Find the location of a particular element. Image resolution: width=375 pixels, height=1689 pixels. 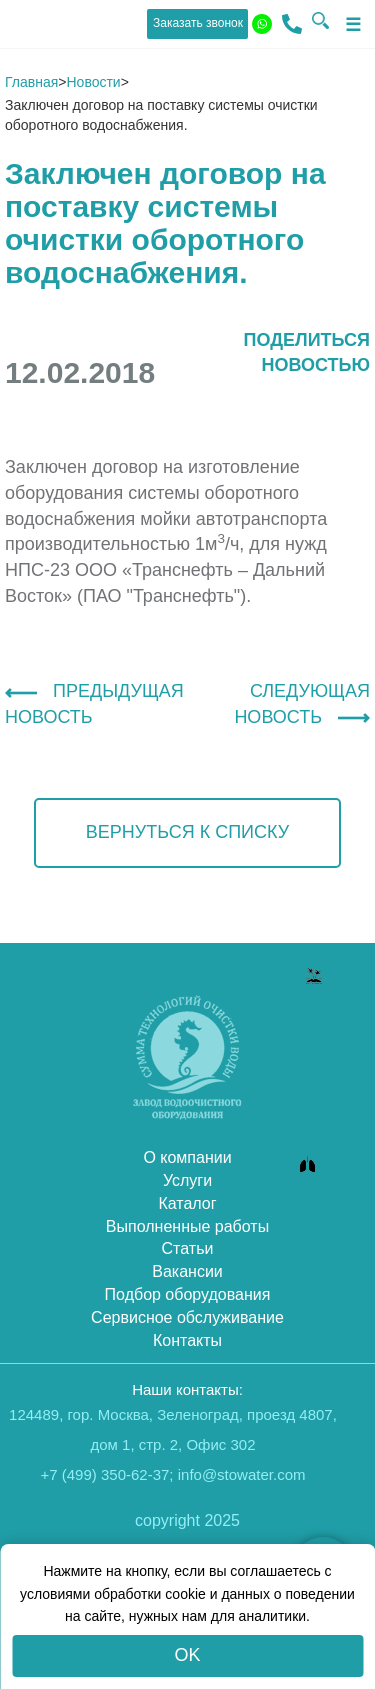

access respiratory health information is located at coordinates (307, 1164).